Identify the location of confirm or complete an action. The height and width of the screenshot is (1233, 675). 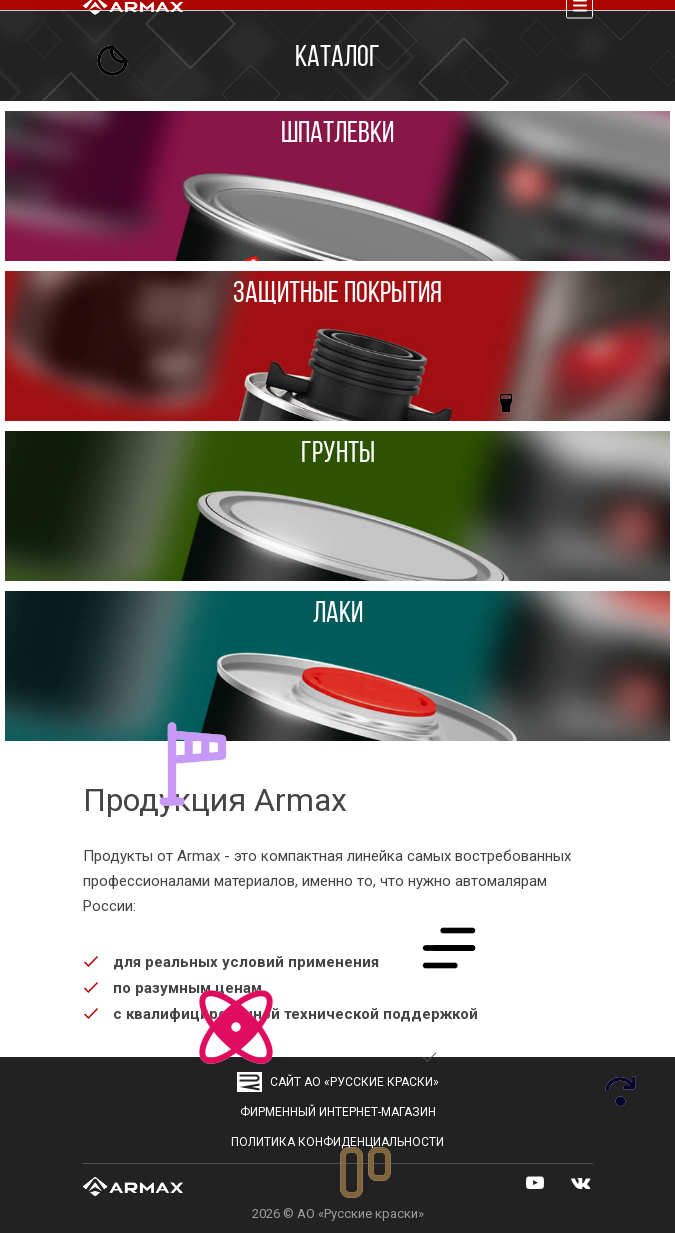
(429, 1056).